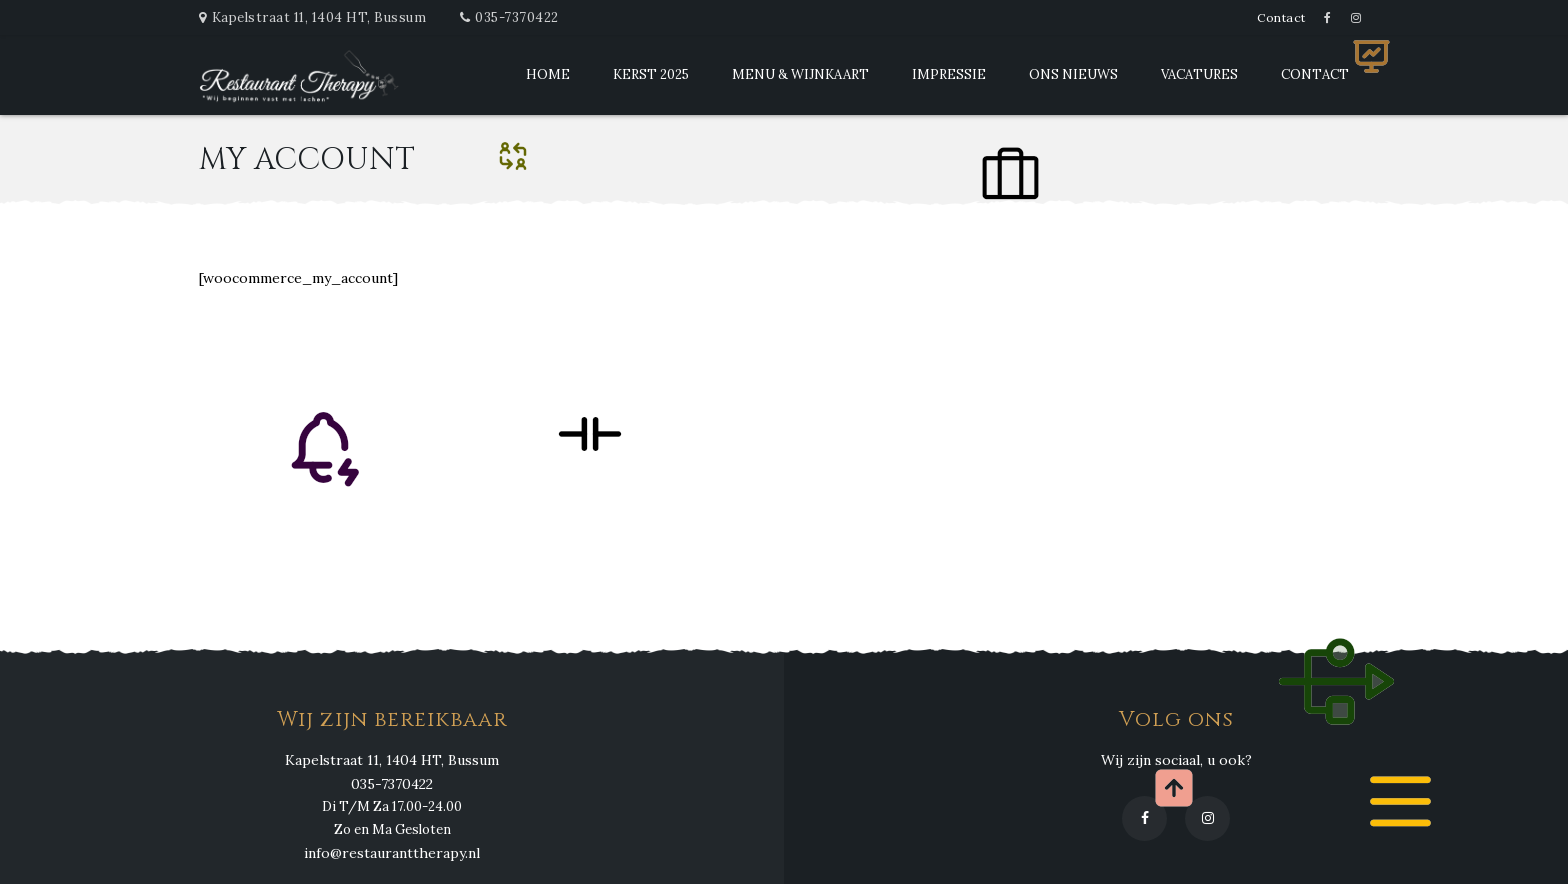 This screenshot has height=884, width=1568. Describe the element at coordinates (513, 156) in the screenshot. I see `replace or swap a user account` at that location.